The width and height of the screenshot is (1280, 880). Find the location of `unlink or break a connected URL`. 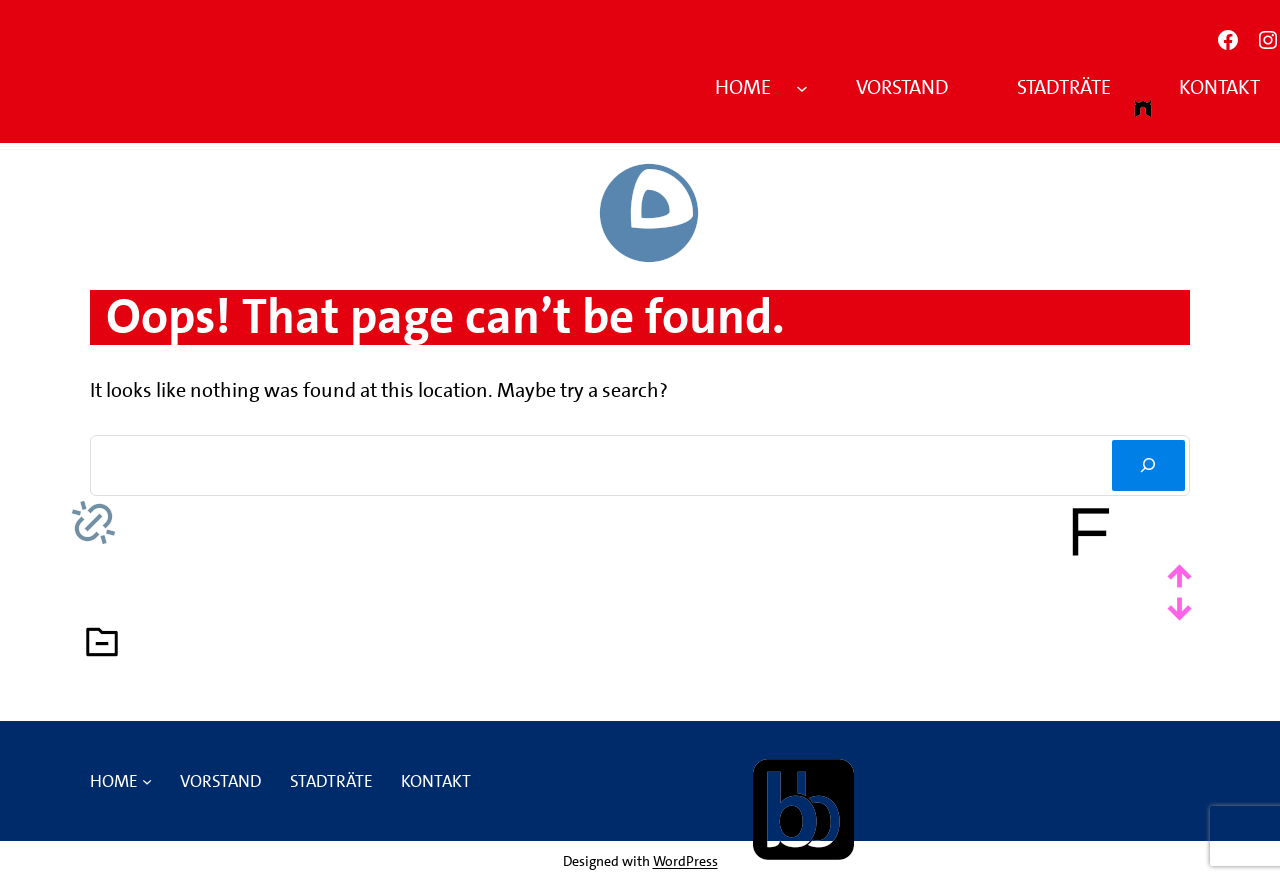

unlink or break a connected URL is located at coordinates (93, 522).